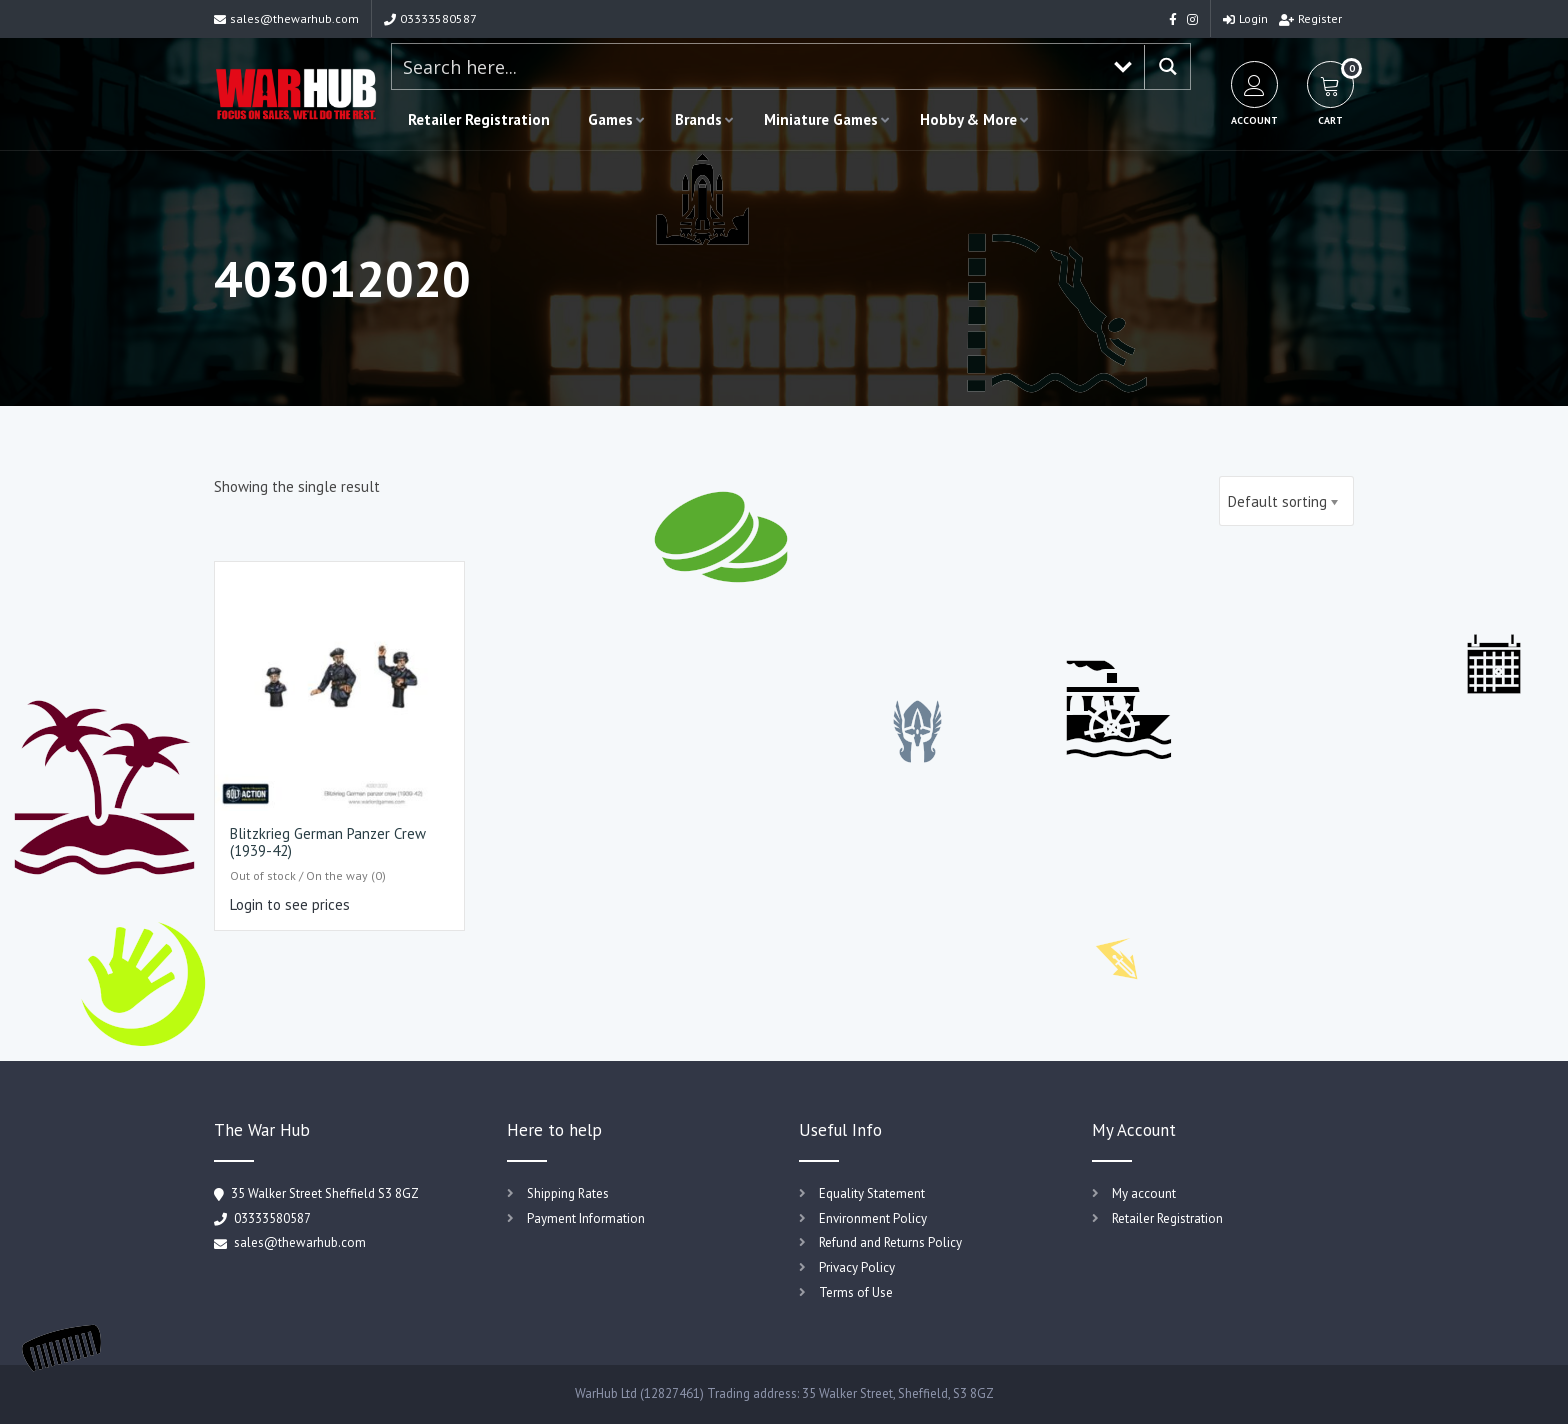  Describe the element at coordinates (1119, 713) in the screenshot. I see `navigate to riverboat or steamship tours` at that location.